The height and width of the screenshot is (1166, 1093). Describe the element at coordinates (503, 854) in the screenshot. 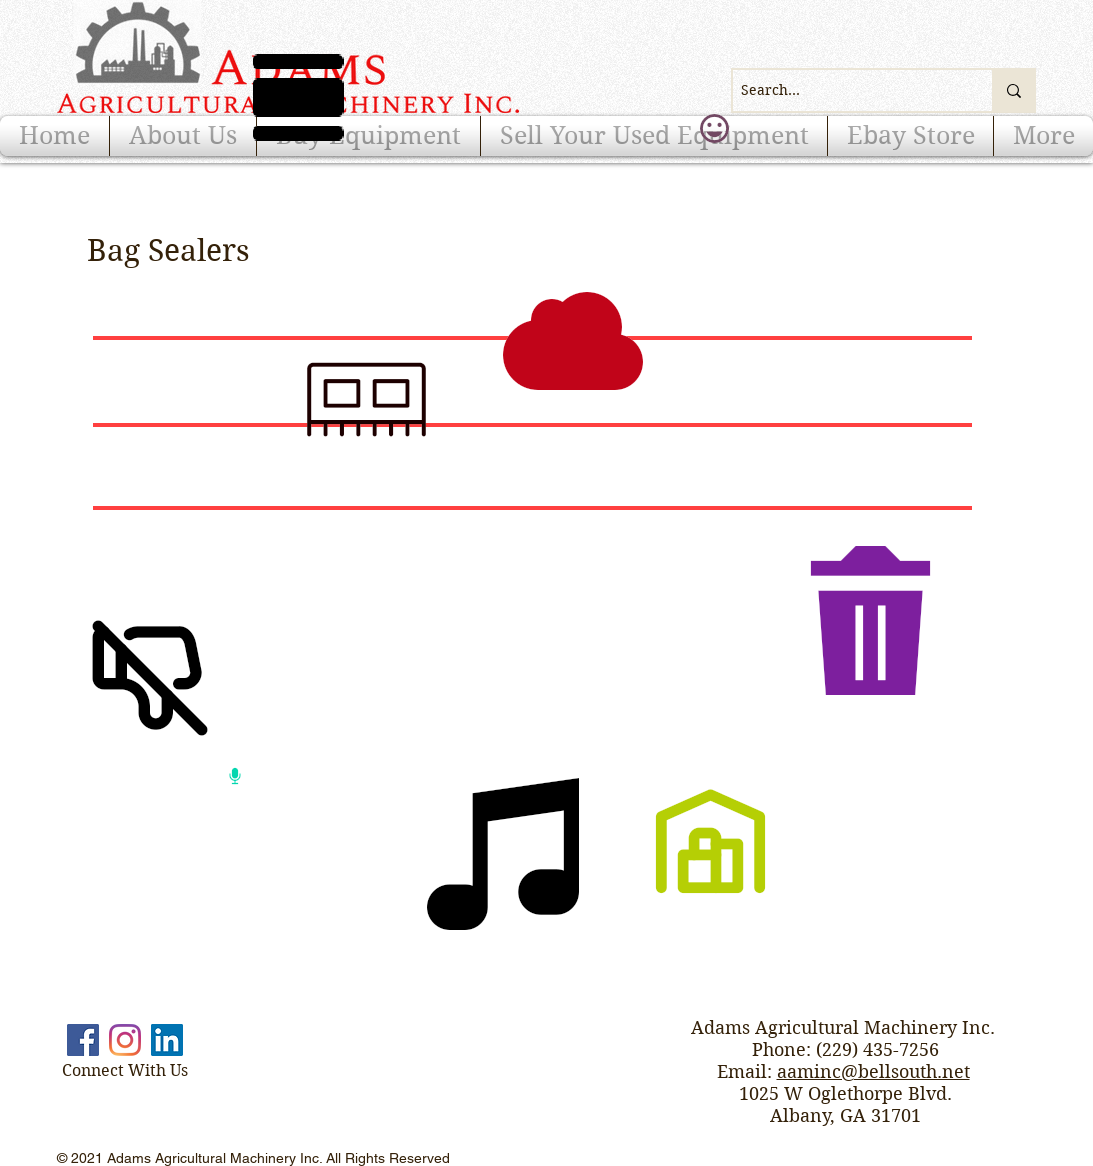

I see `access music library or player` at that location.